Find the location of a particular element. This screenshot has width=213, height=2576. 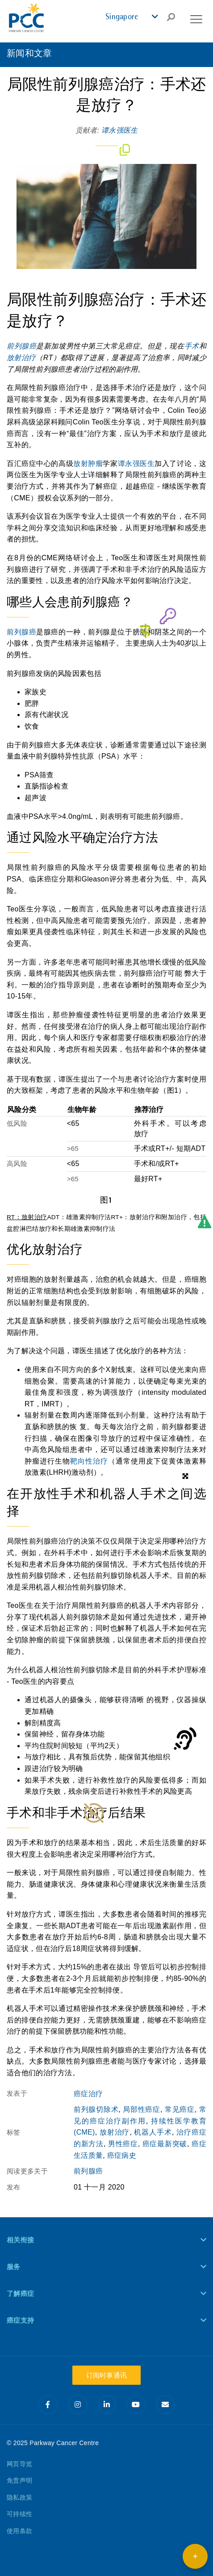

indicates assistive listening systems available is located at coordinates (185, 1738).